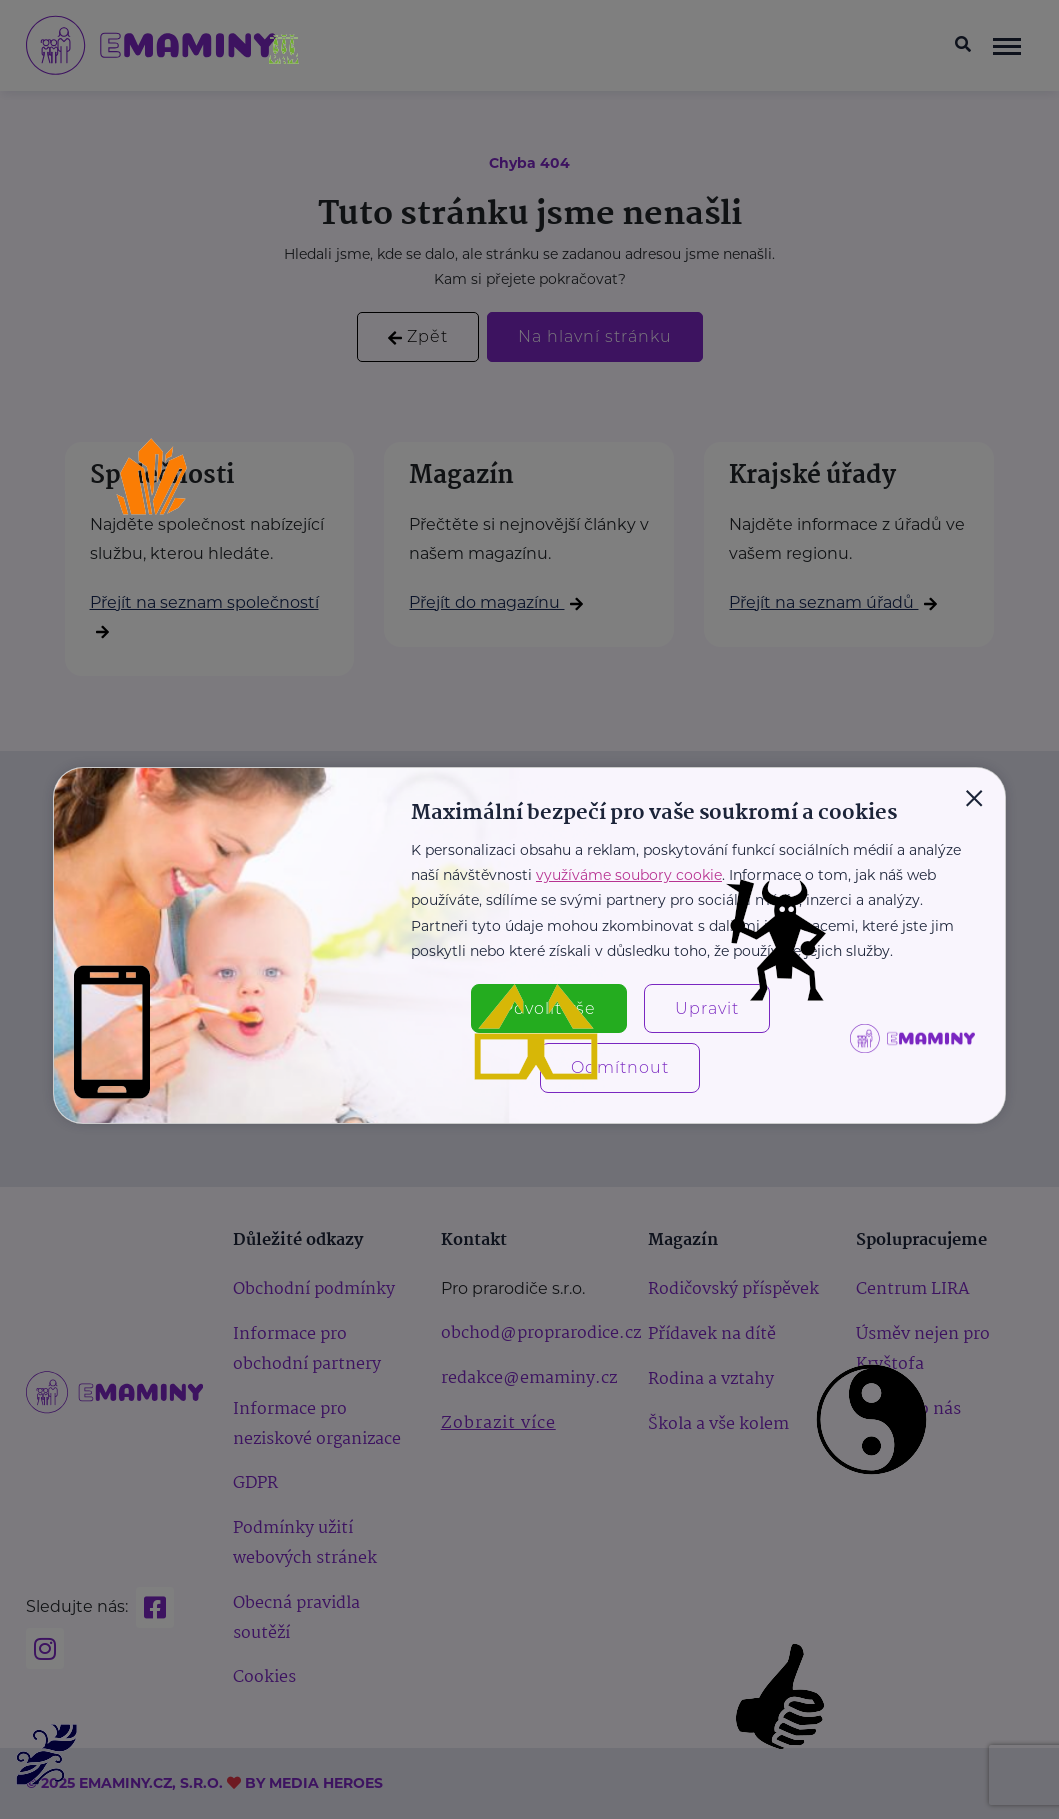 Image resolution: width=1059 pixels, height=1819 pixels. What do you see at coordinates (776, 940) in the screenshot?
I see `select evil minion character or enemy type` at bounding box center [776, 940].